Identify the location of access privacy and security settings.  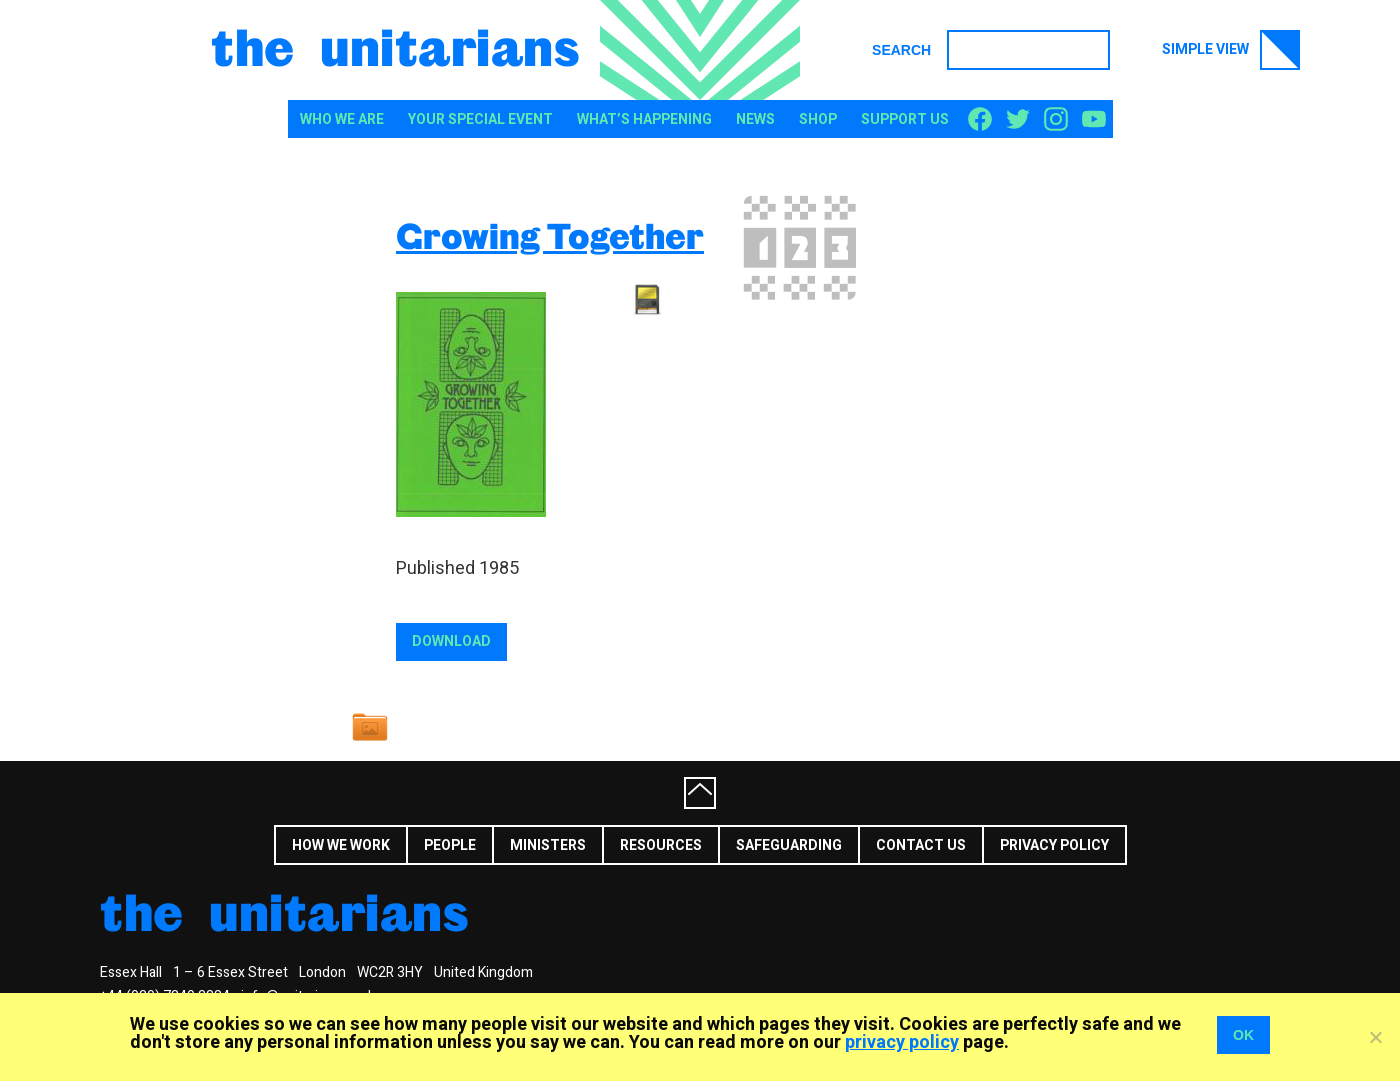
(800, 252).